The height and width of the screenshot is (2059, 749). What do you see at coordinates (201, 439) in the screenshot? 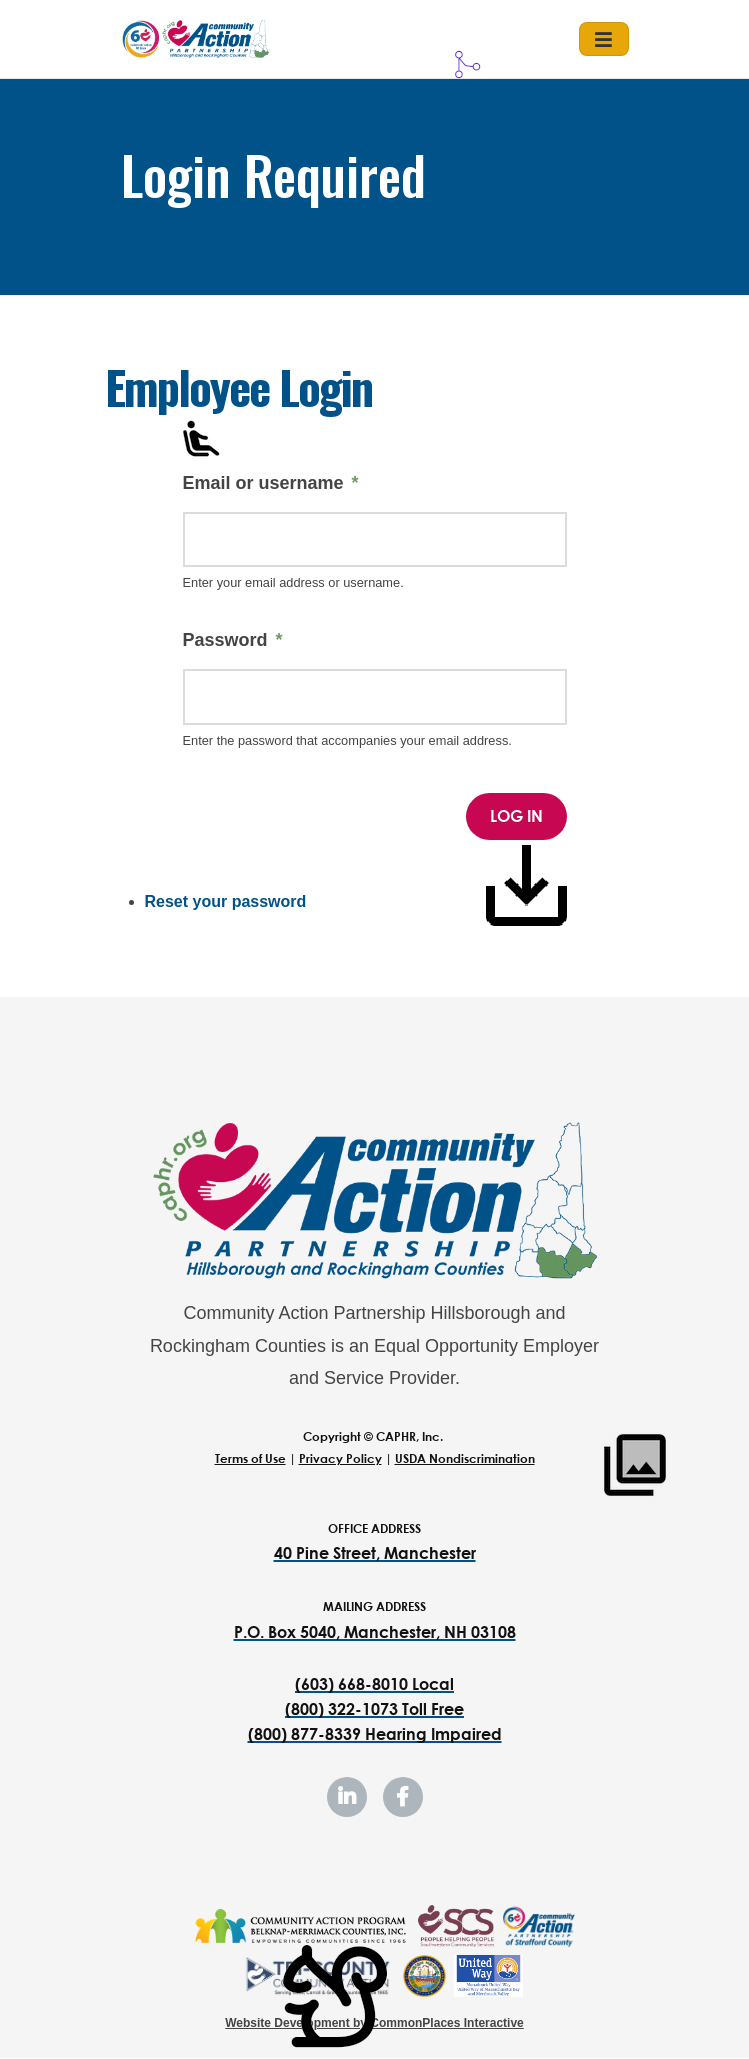
I see `select extra legroom or recline seating` at bounding box center [201, 439].